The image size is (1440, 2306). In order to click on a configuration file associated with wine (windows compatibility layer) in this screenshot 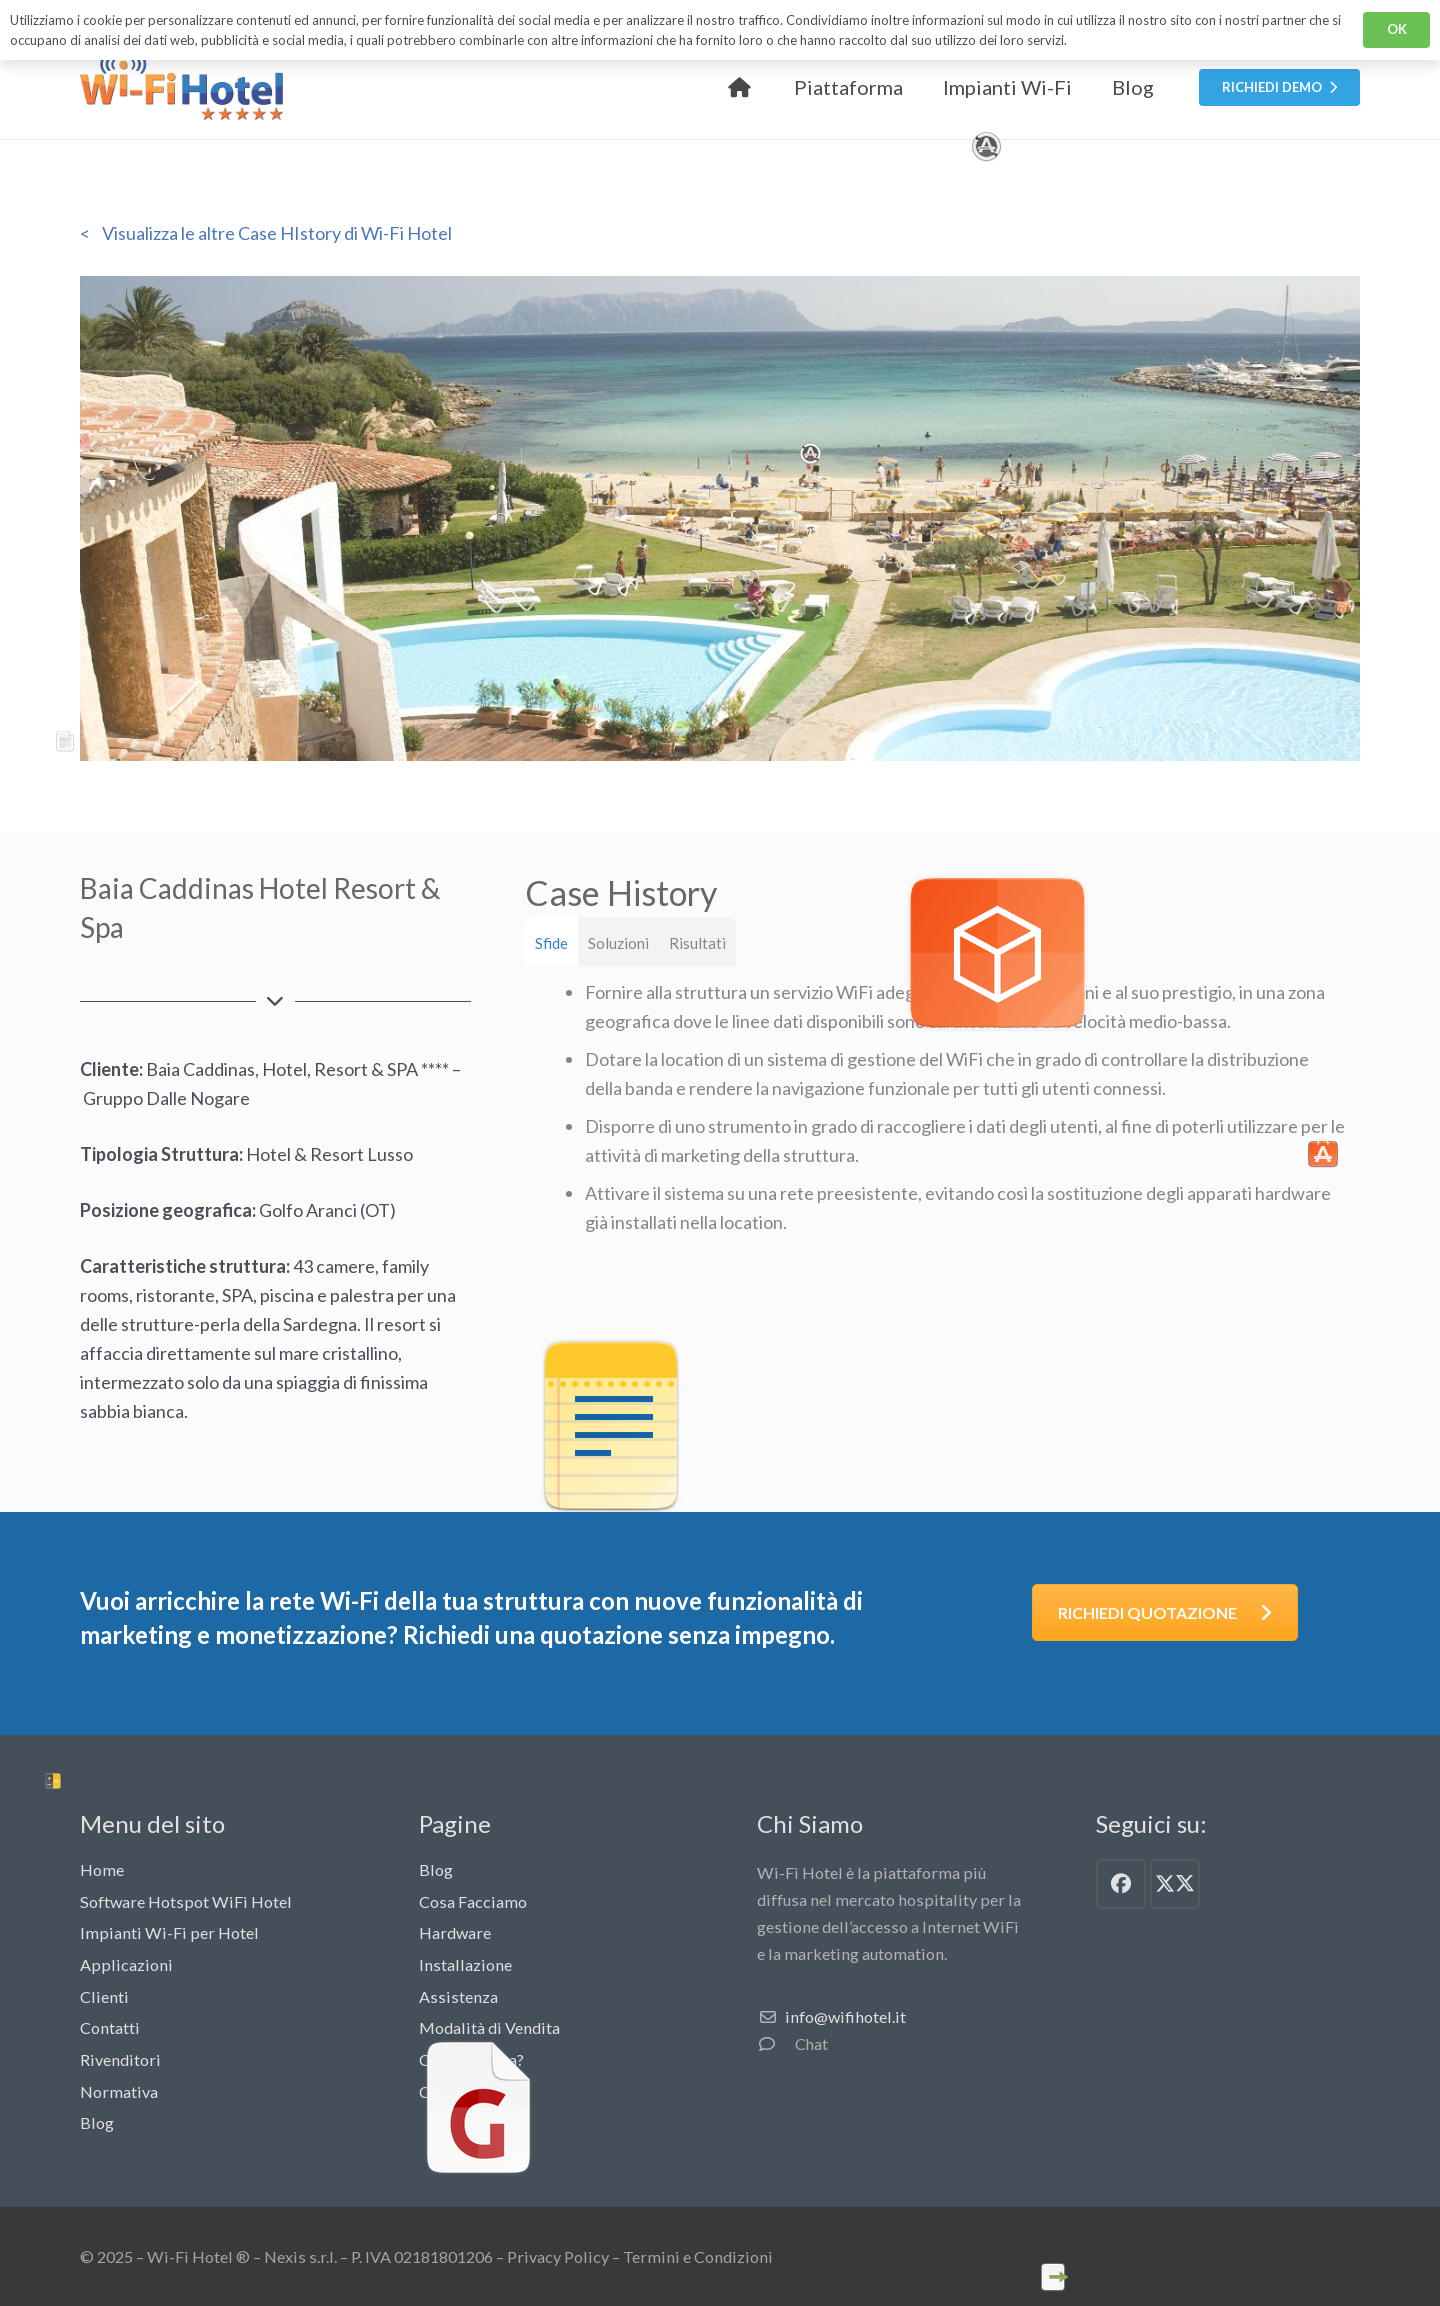, I will do `click(65, 741)`.